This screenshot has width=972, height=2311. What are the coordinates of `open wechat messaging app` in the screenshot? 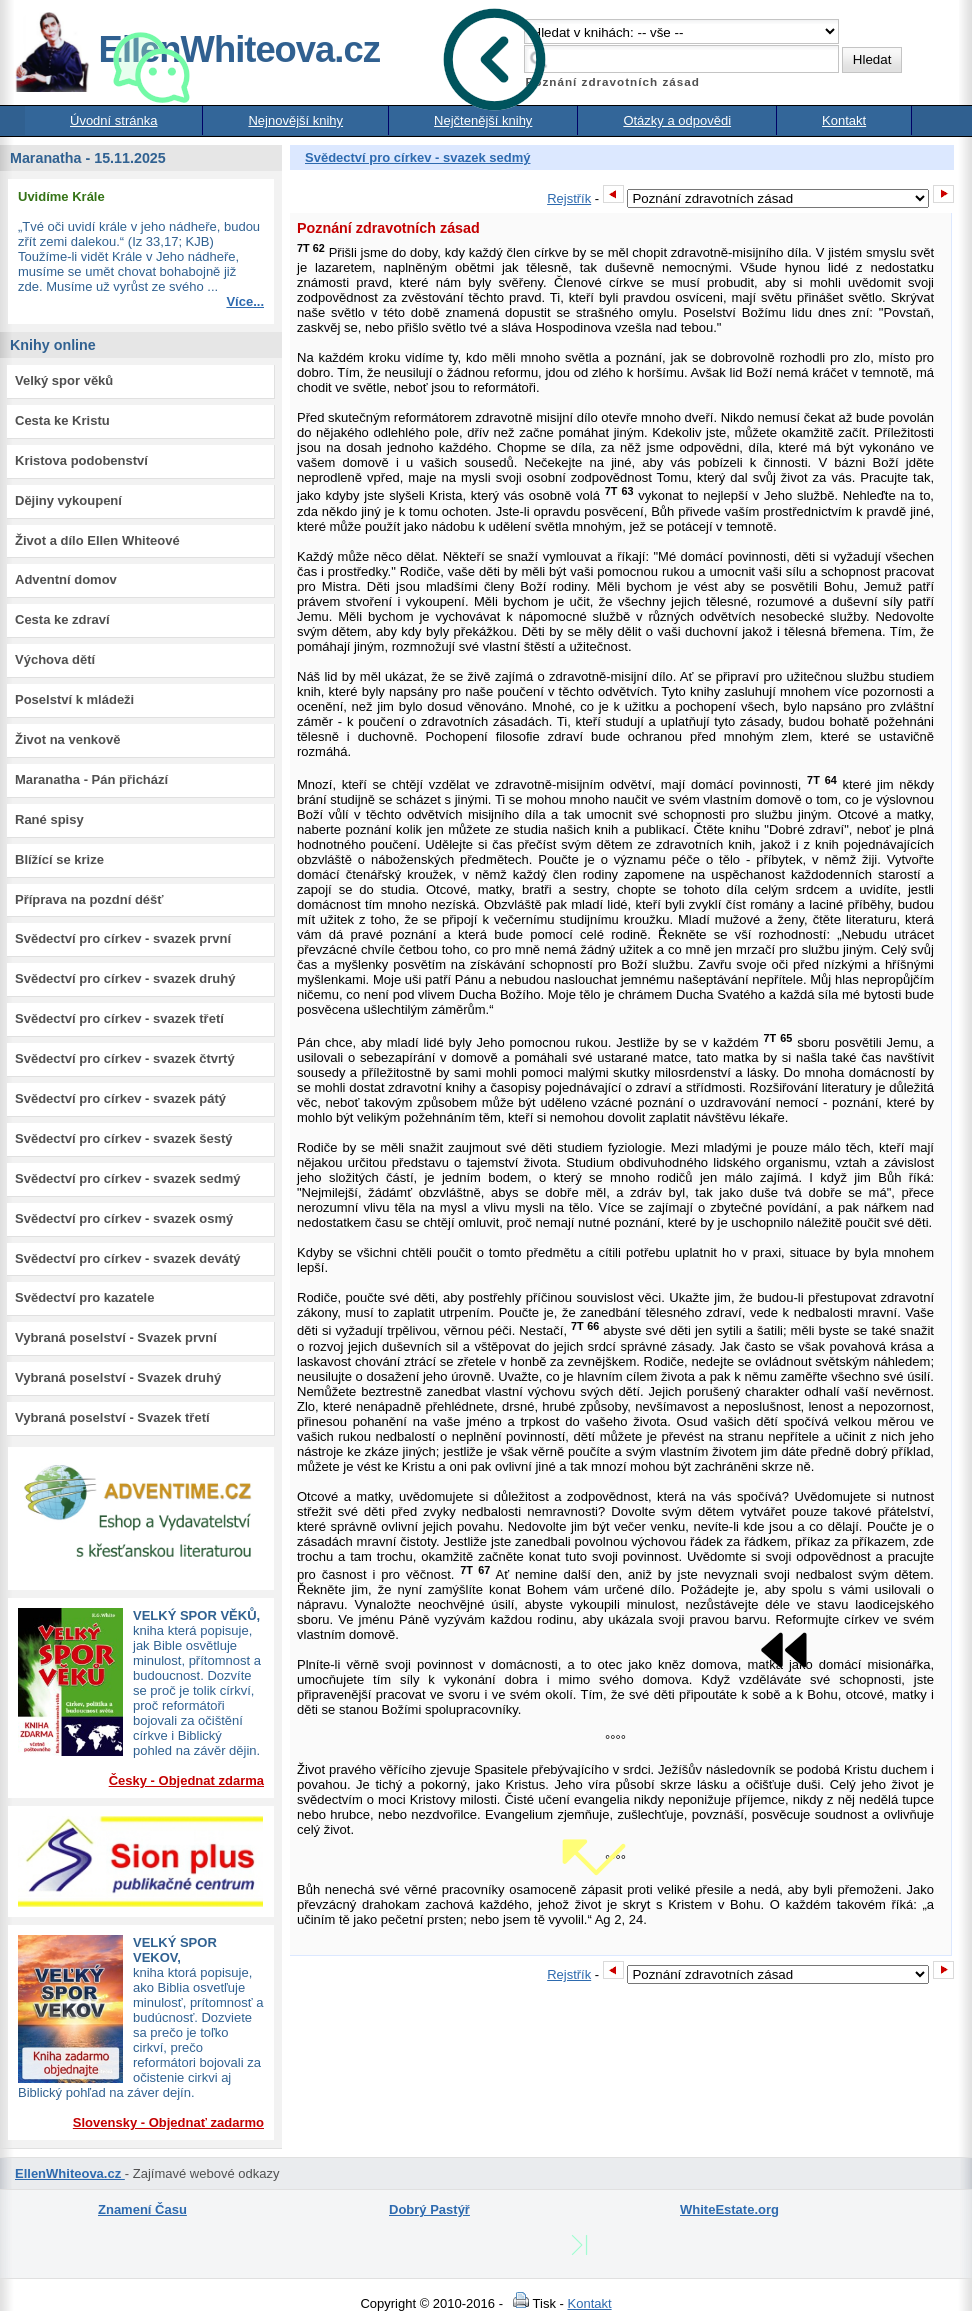 It's located at (151, 67).